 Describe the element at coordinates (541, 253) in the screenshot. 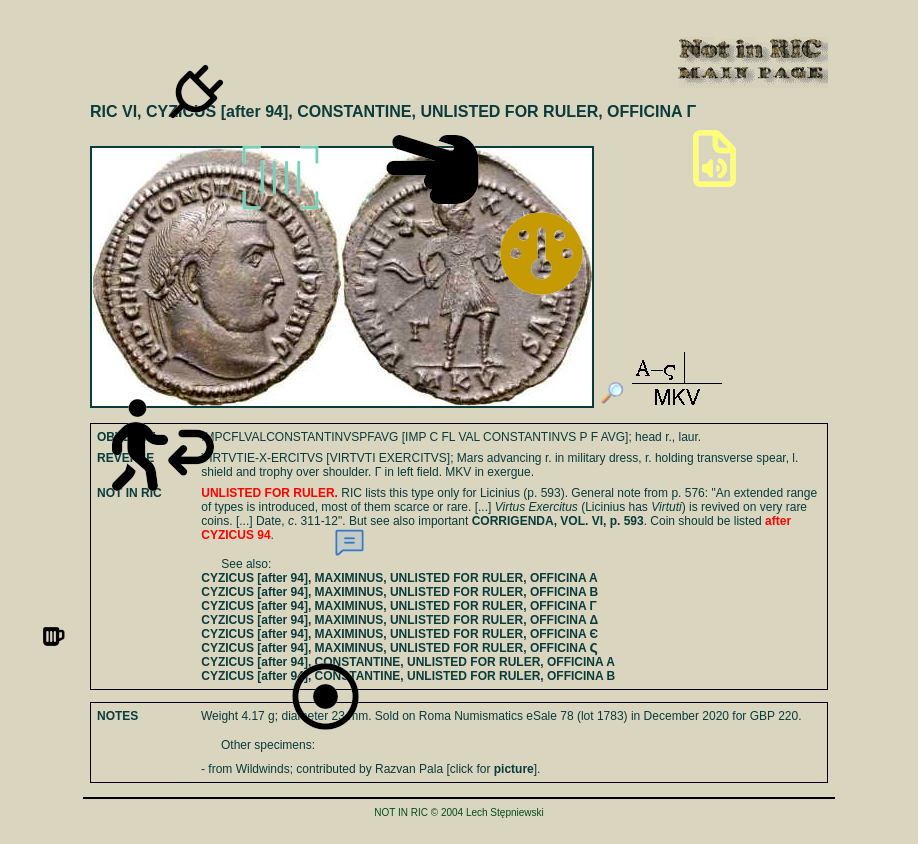

I see `view performance metrics or system speed` at that location.